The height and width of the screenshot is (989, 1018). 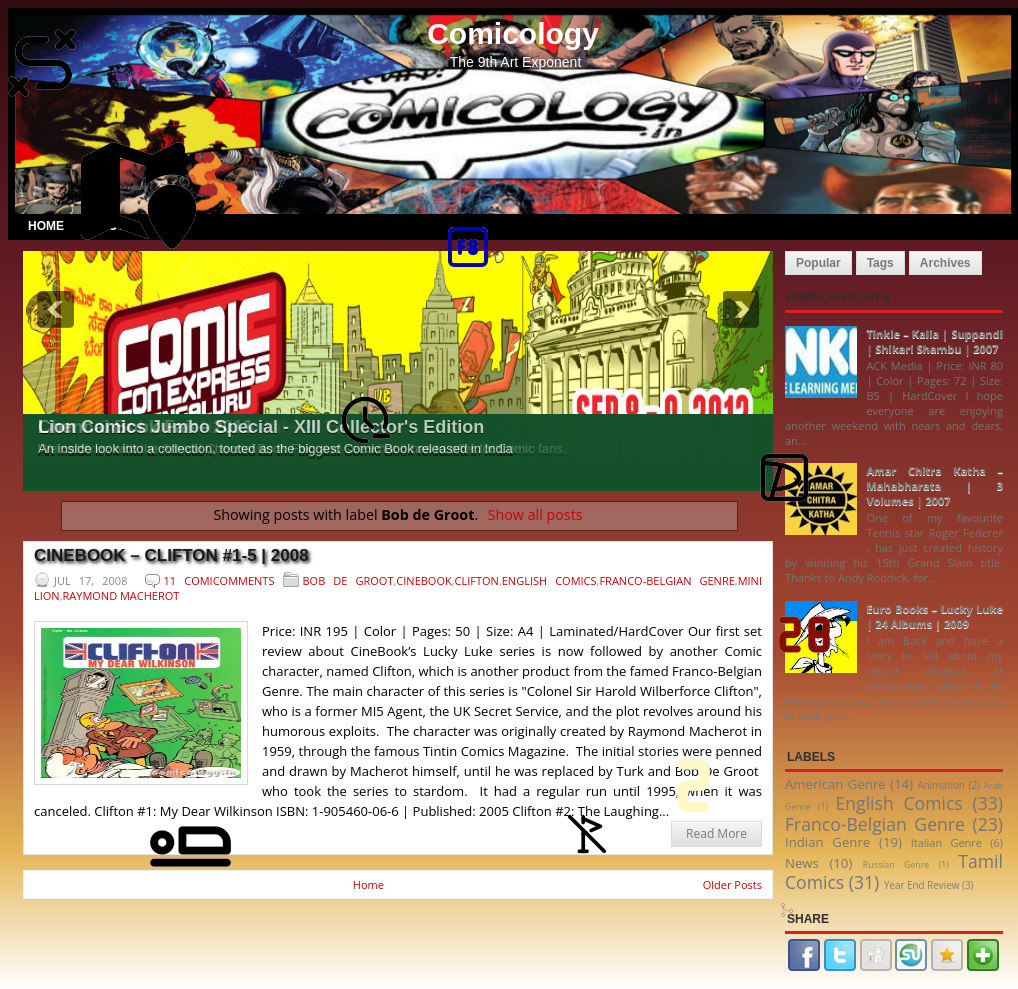 I want to click on indicates second item or step in a sequence, so click(x=693, y=785).